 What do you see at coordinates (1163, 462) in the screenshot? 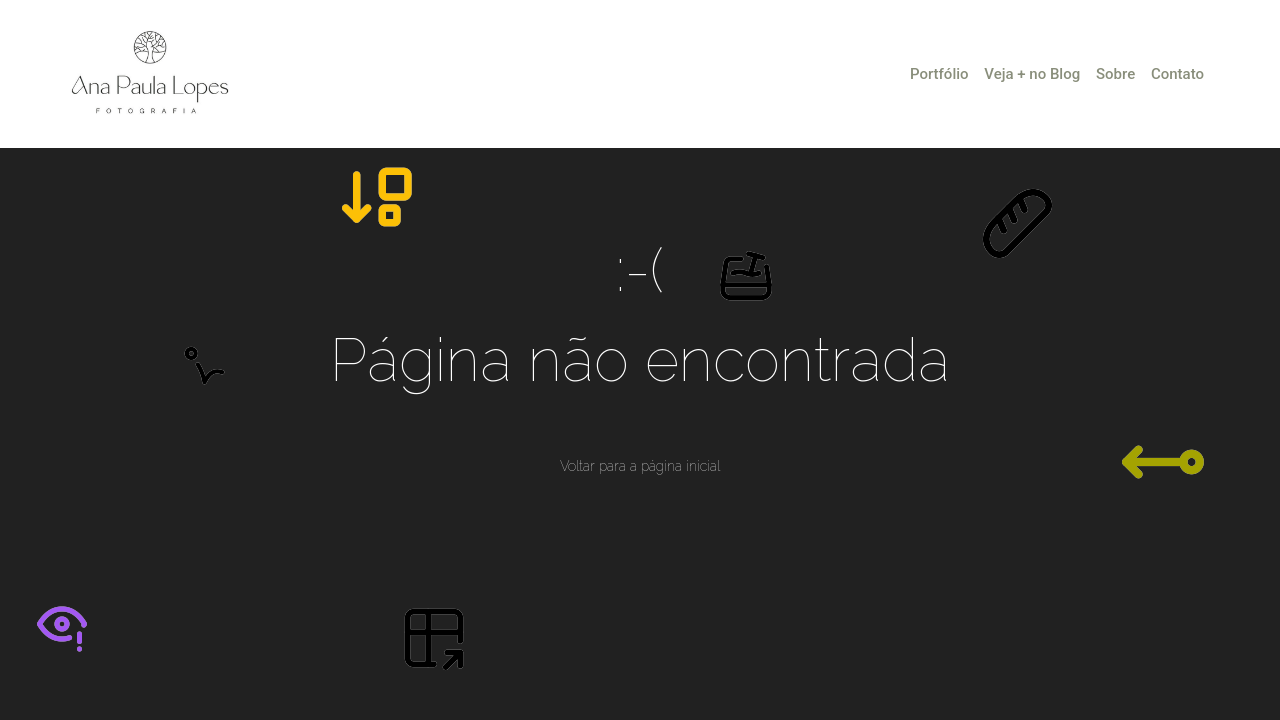
I see `go back to the previous screen` at bounding box center [1163, 462].